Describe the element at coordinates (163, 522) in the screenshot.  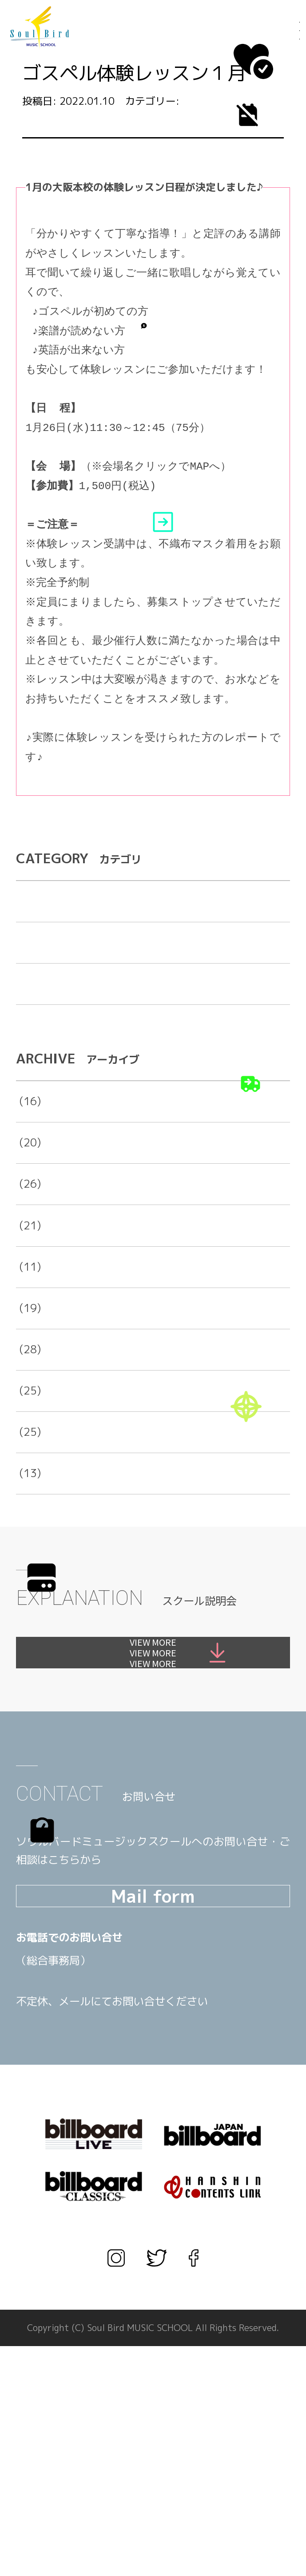
I see `navigate to the next page or section` at that location.